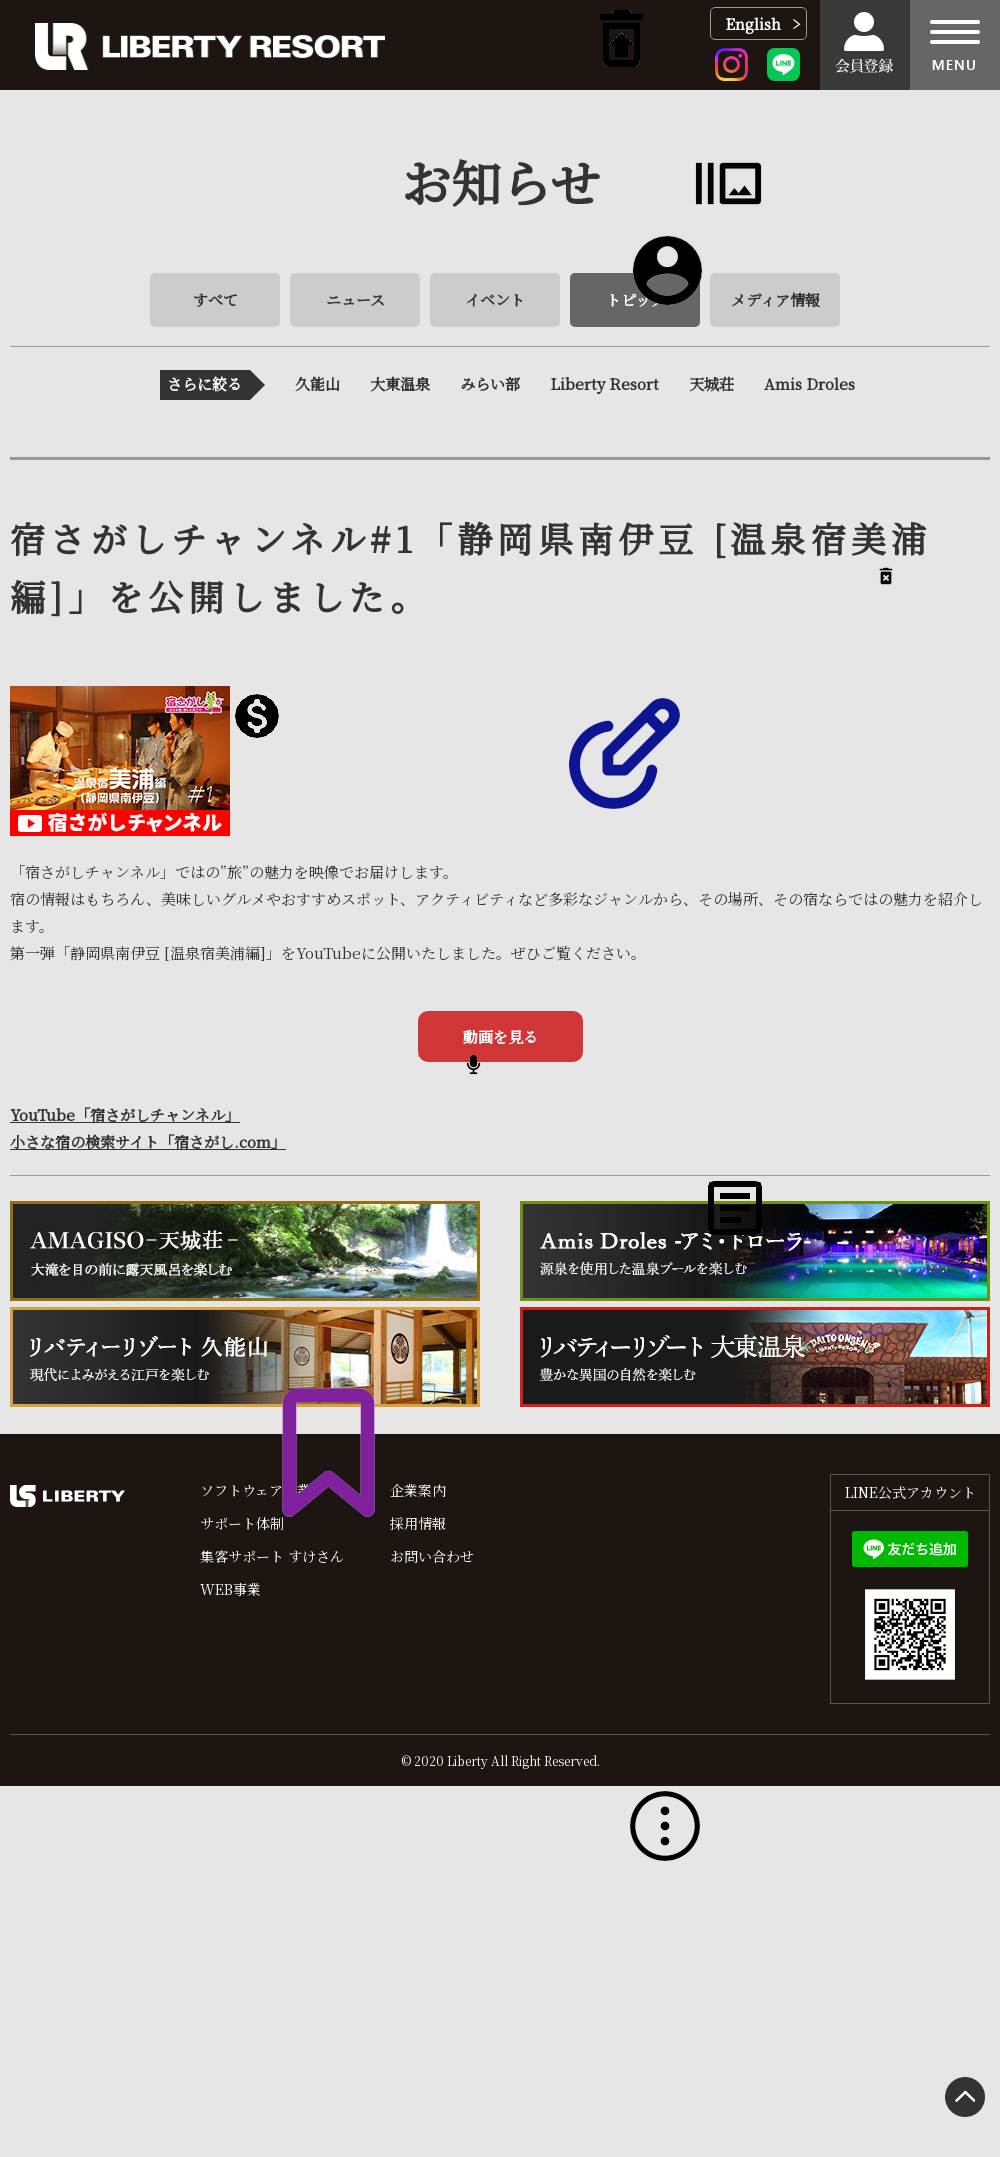 The image size is (1000, 2157). Describe the element at coordinates (621, 38) in the screenshot. I see `restore a deleted item from trash` at that location.